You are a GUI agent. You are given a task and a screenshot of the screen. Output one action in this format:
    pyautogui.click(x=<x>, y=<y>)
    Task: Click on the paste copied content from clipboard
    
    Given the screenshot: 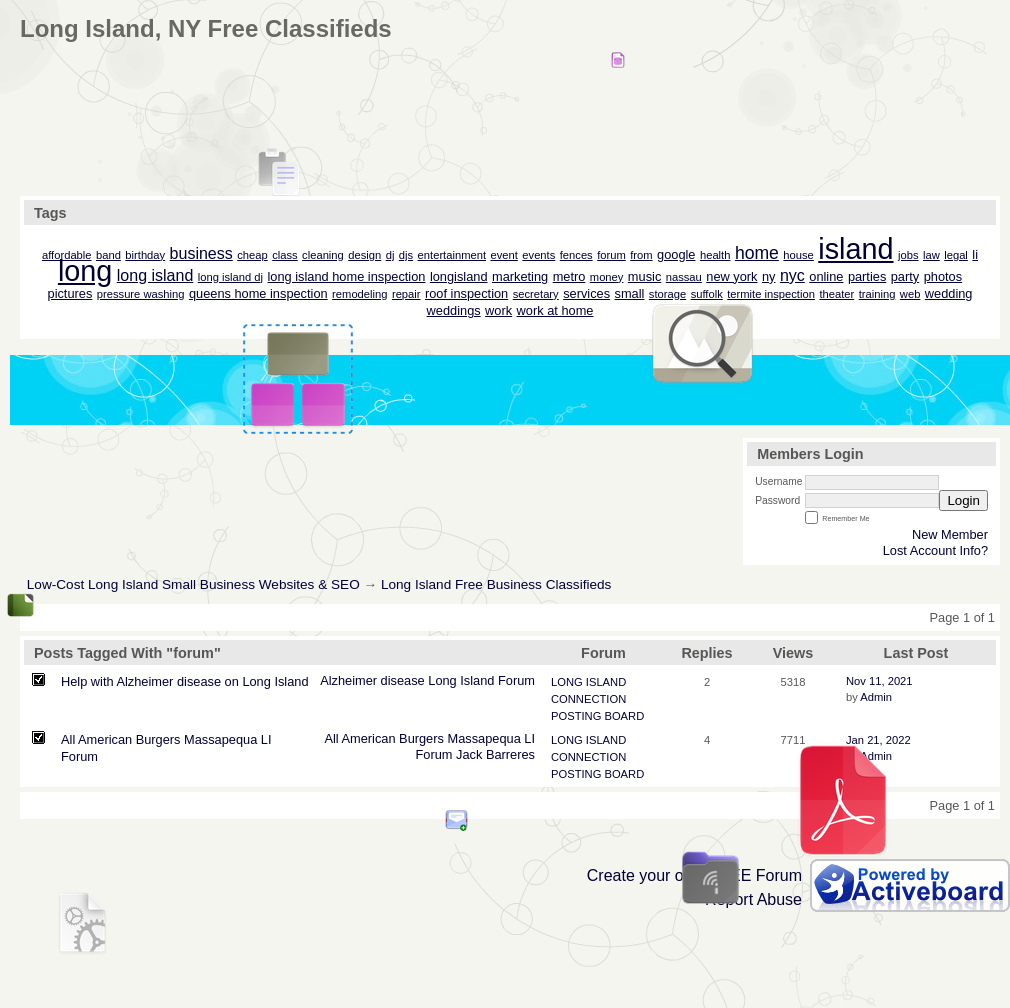 What is the action you would take?
    pyautogui.click(x=279, y=172)
    